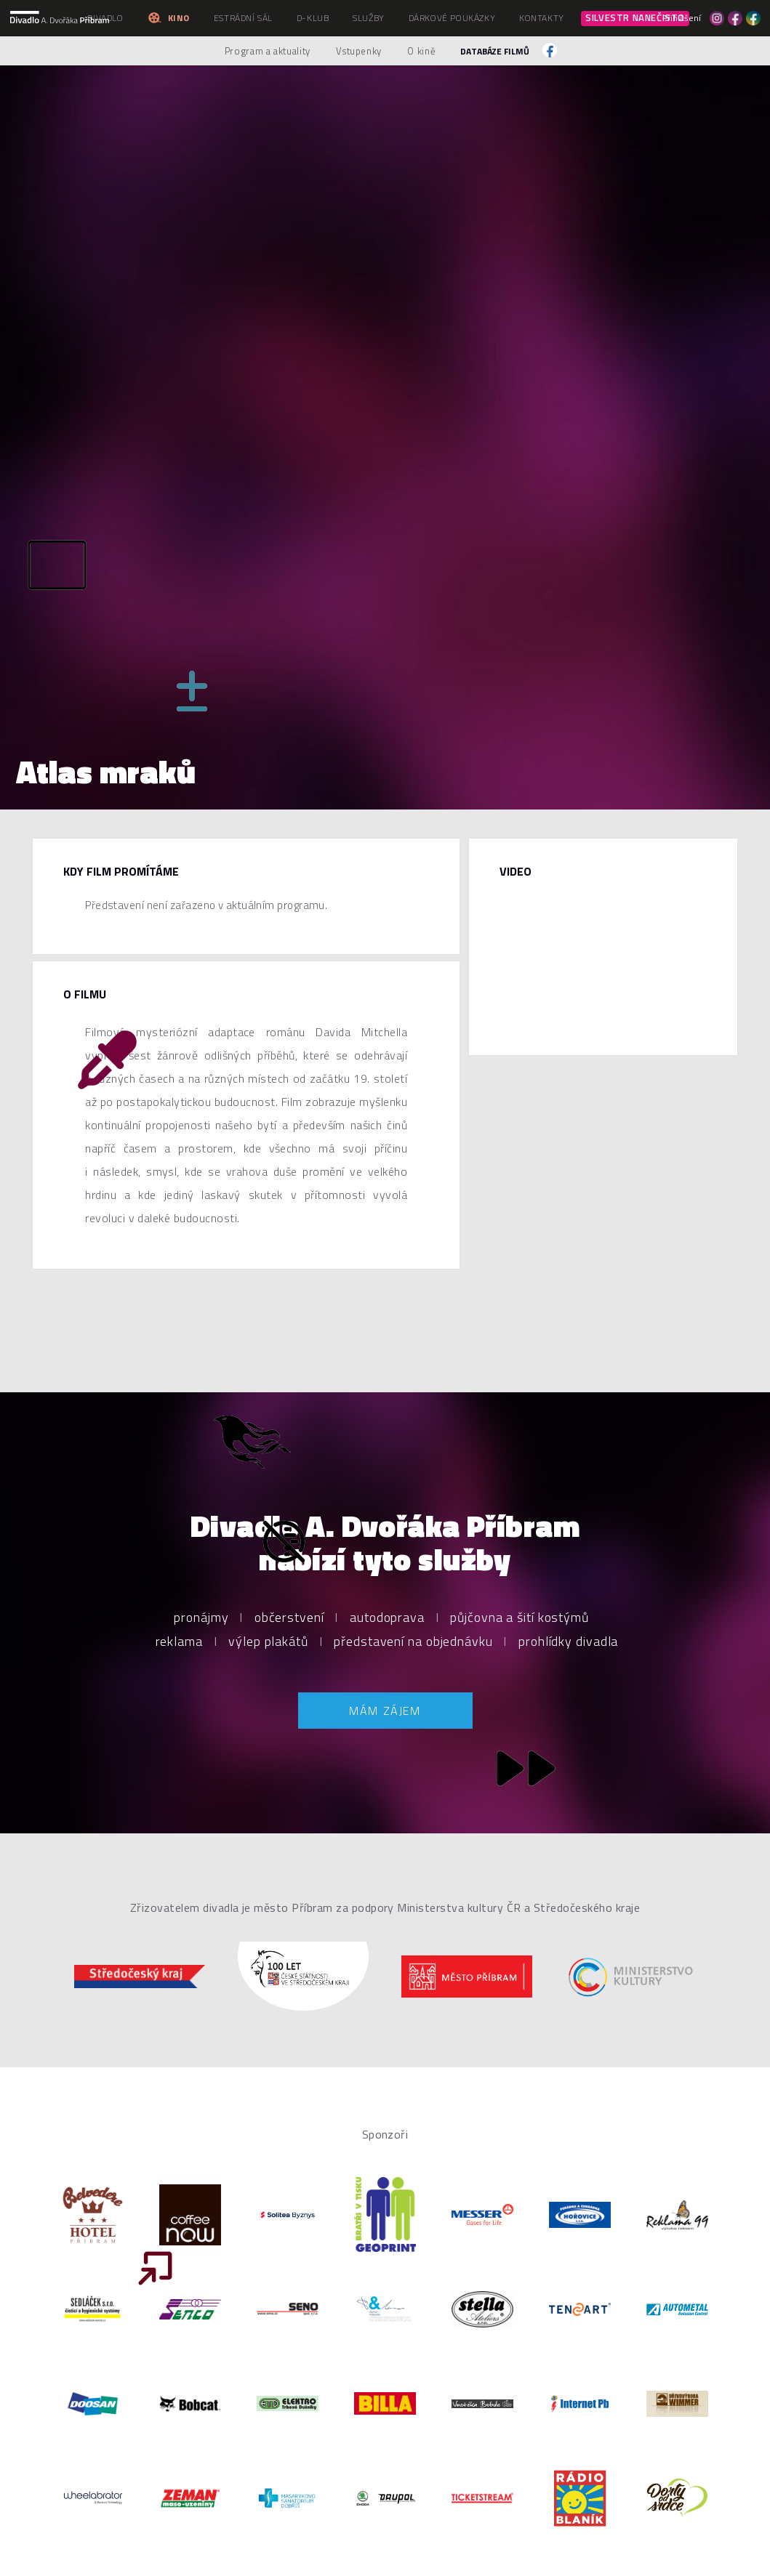 Image resolution: width=770 pixels, height=2576 pixels. What do you see at coordinates (107, 1059) in the screenshot?
I see `select a color from the canvas` at bounding box center [107, 1059].